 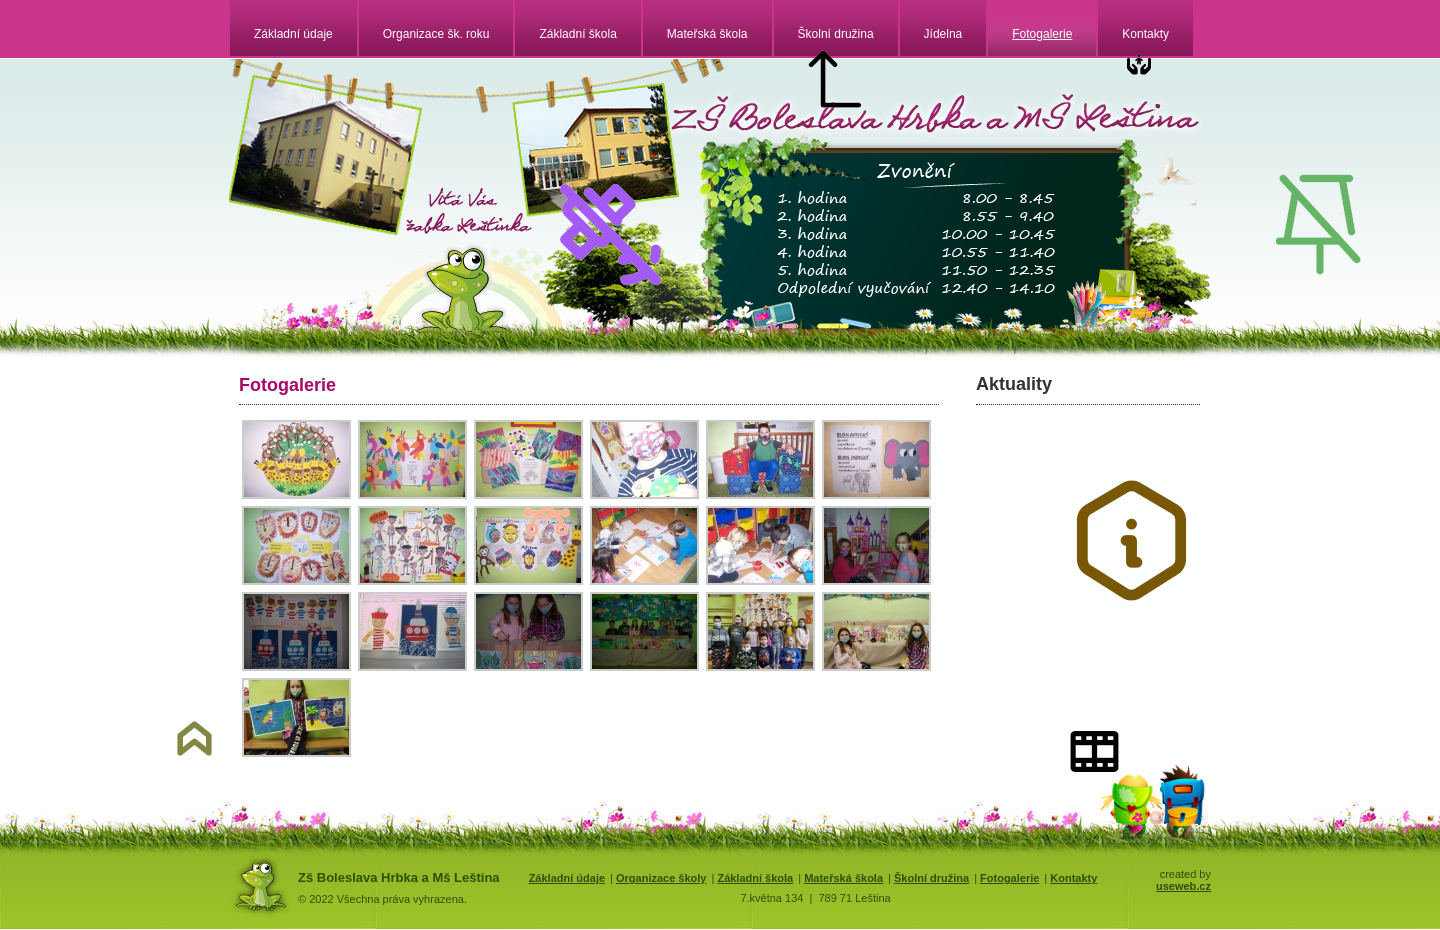 I want to click on move item up in a list, so click(x=194, y=738).